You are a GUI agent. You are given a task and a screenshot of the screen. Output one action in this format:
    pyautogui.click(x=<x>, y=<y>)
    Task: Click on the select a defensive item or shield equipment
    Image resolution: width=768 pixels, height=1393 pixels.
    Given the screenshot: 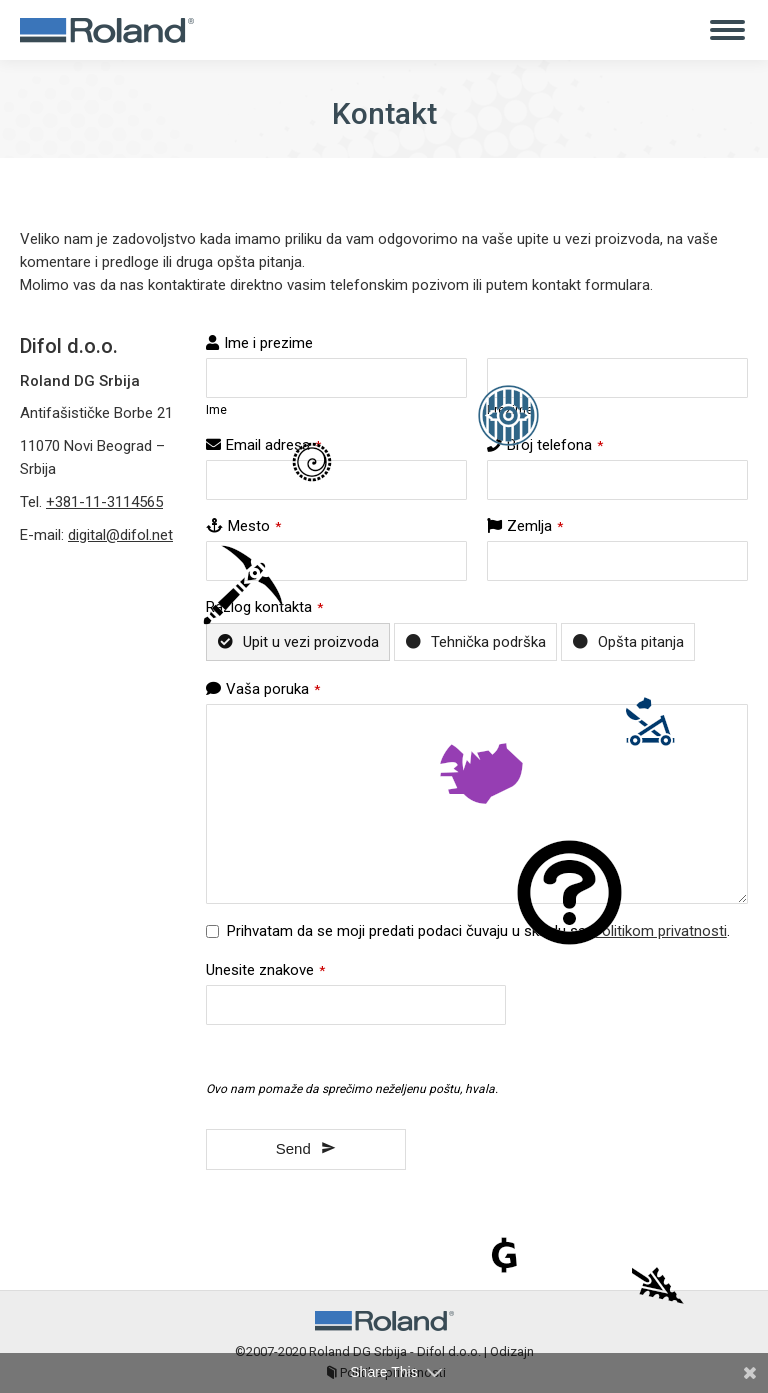 What is the action you would take?
    pyautogui.click(x=508, y=415)
    